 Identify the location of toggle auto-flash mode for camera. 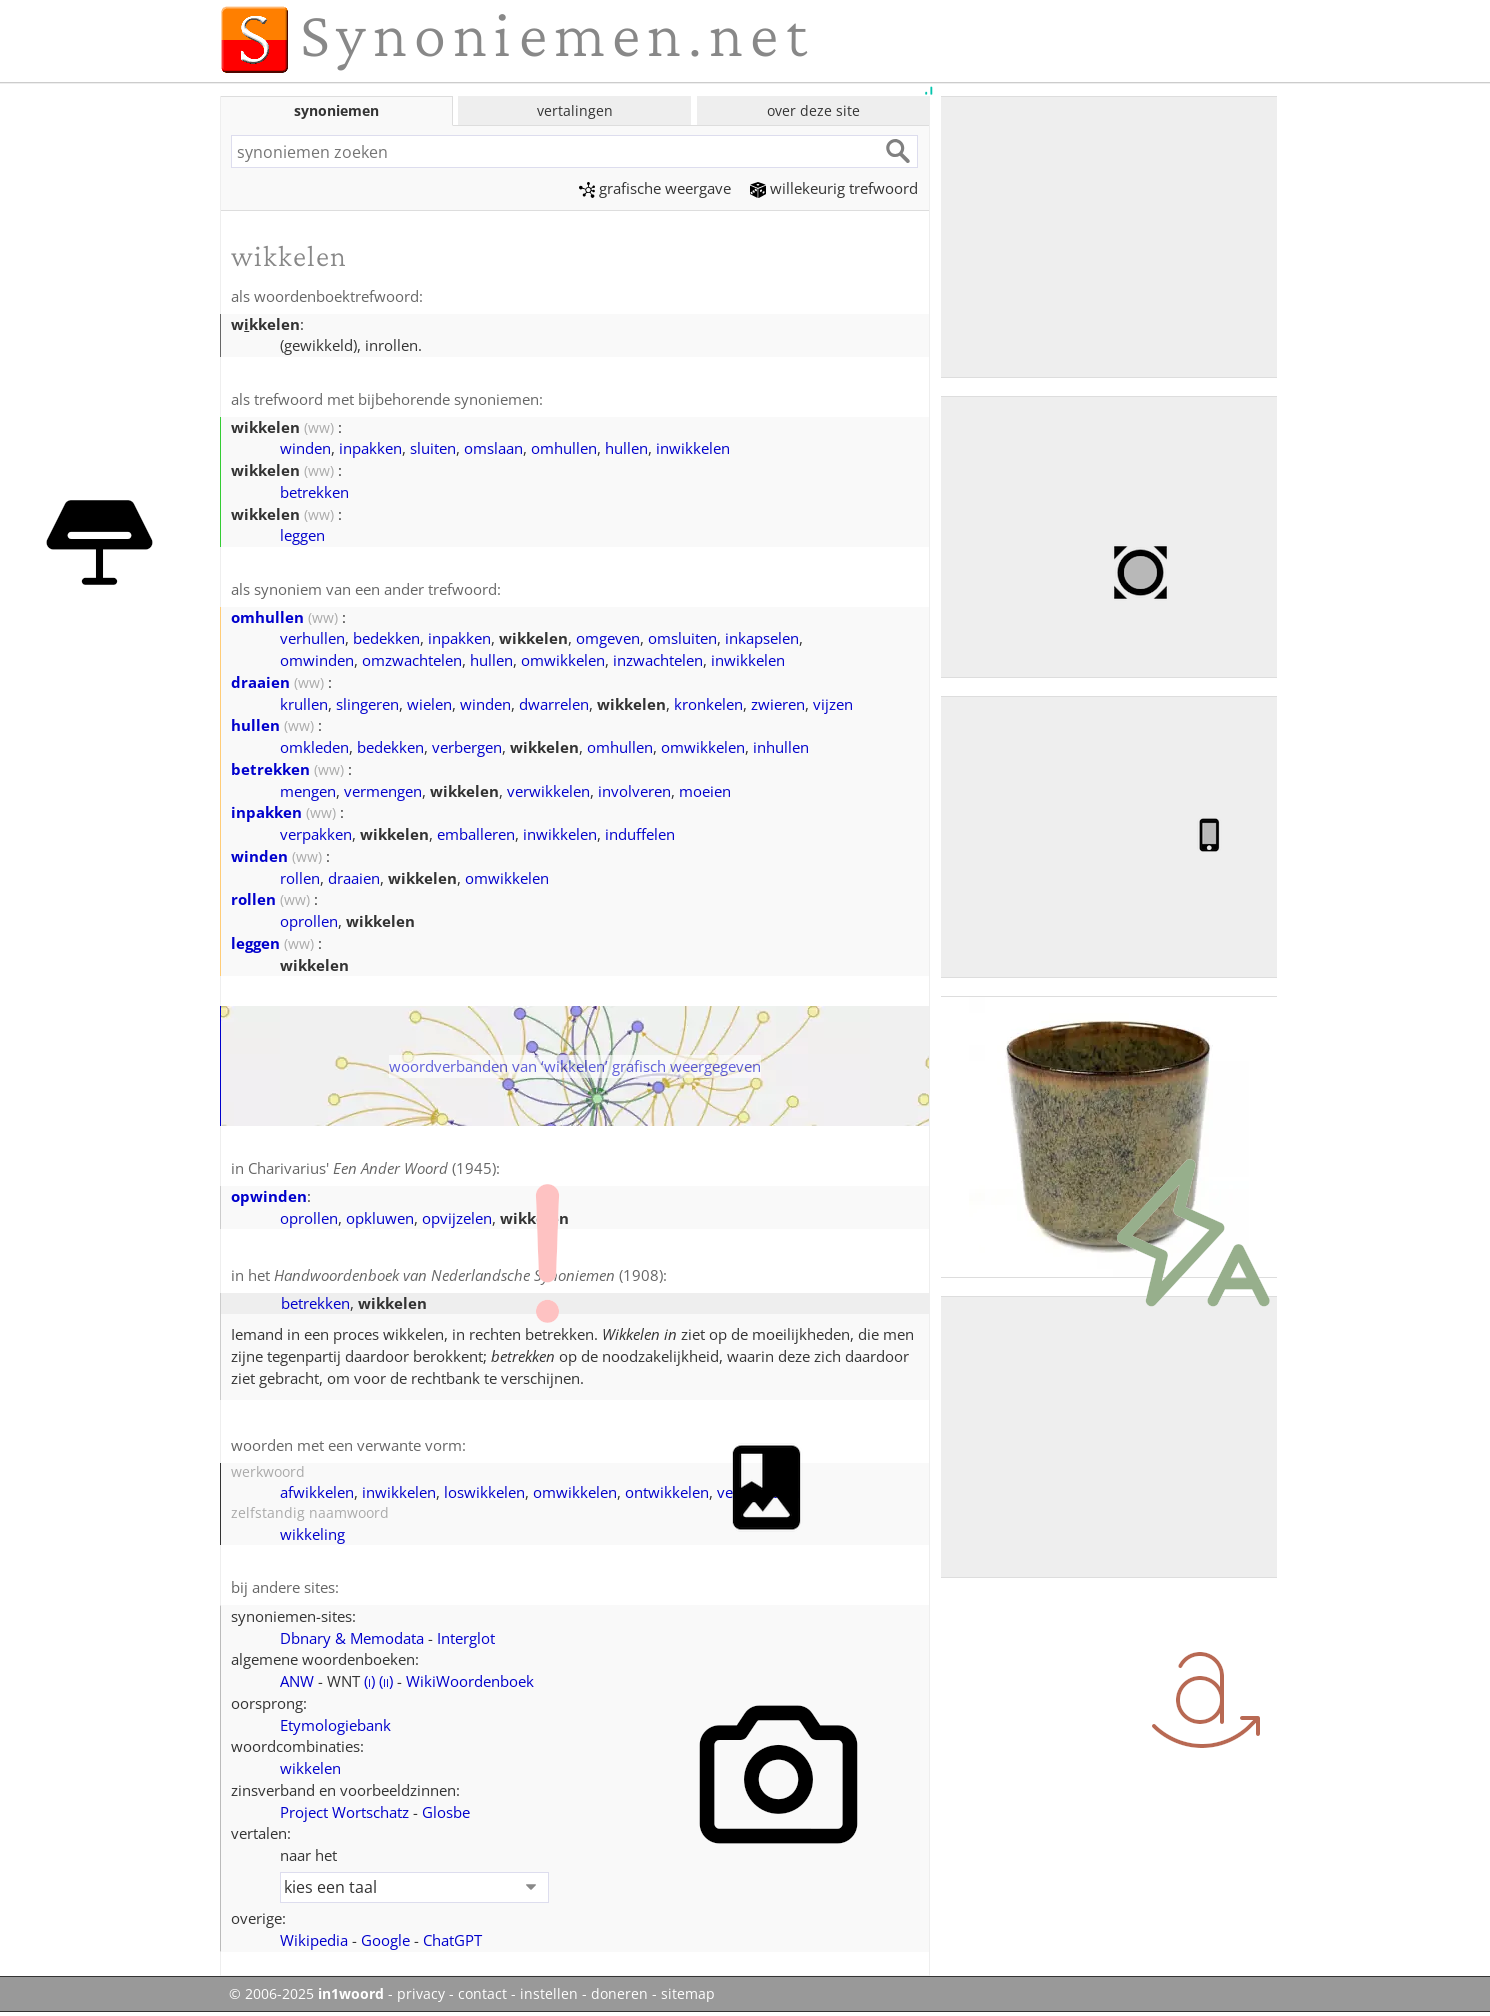
(1190, 1238).